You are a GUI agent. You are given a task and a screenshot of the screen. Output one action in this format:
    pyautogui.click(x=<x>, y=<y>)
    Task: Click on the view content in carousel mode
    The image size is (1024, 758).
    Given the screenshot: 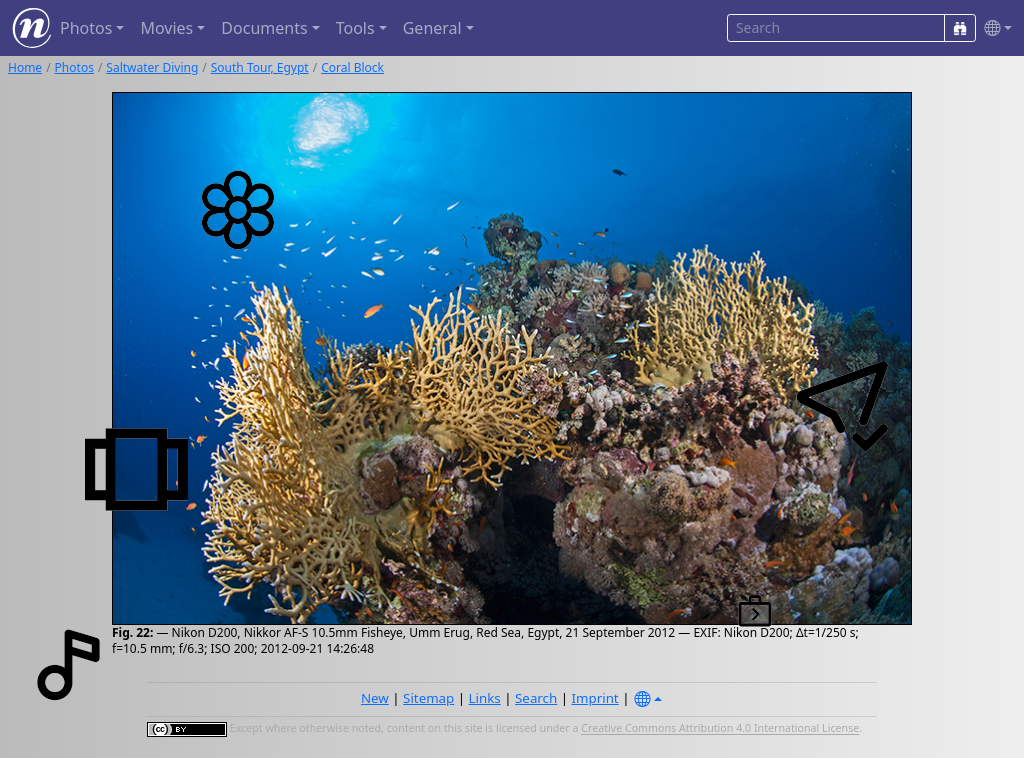 What is the action you would take?
    pyautogui.click(x=136, y=469)
    